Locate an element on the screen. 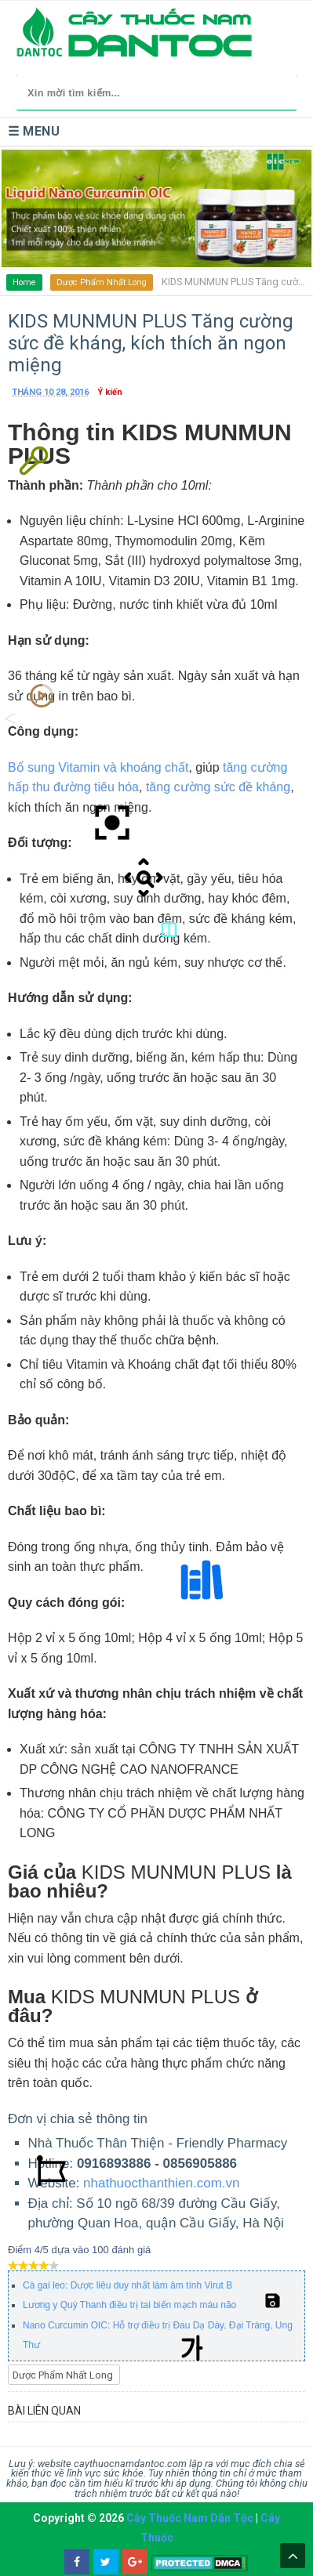 The image size is (313, 2576). switch to korean keyboard input is located at coordinates (191, 2348).